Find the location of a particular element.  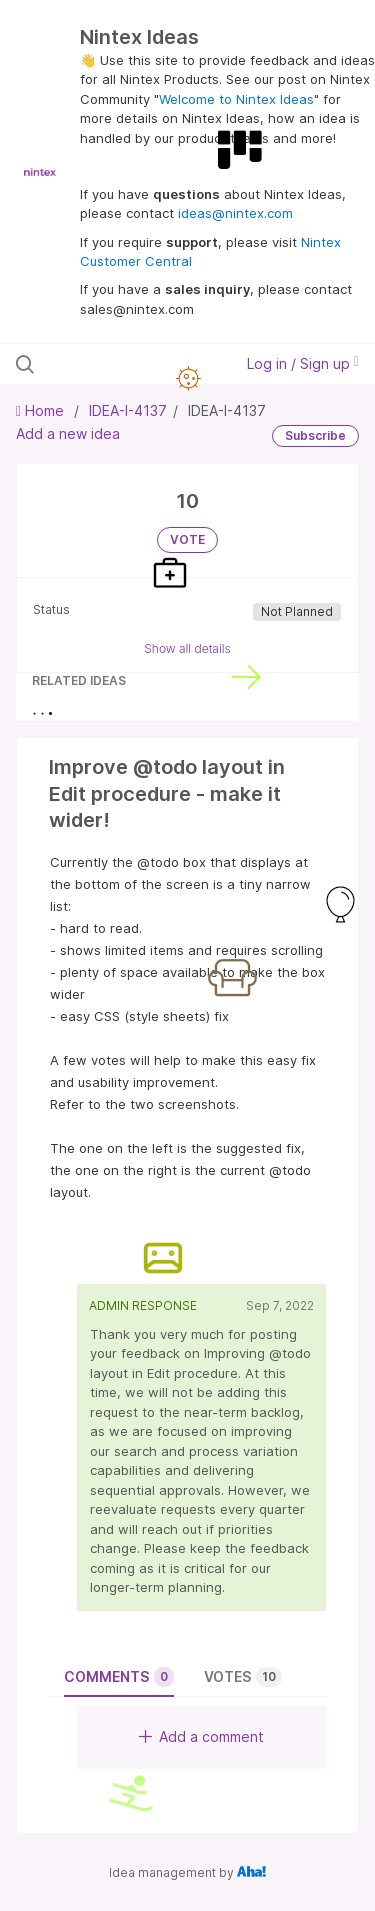

access audio recordings or cassette archives is located at coordinates (163, 1258).